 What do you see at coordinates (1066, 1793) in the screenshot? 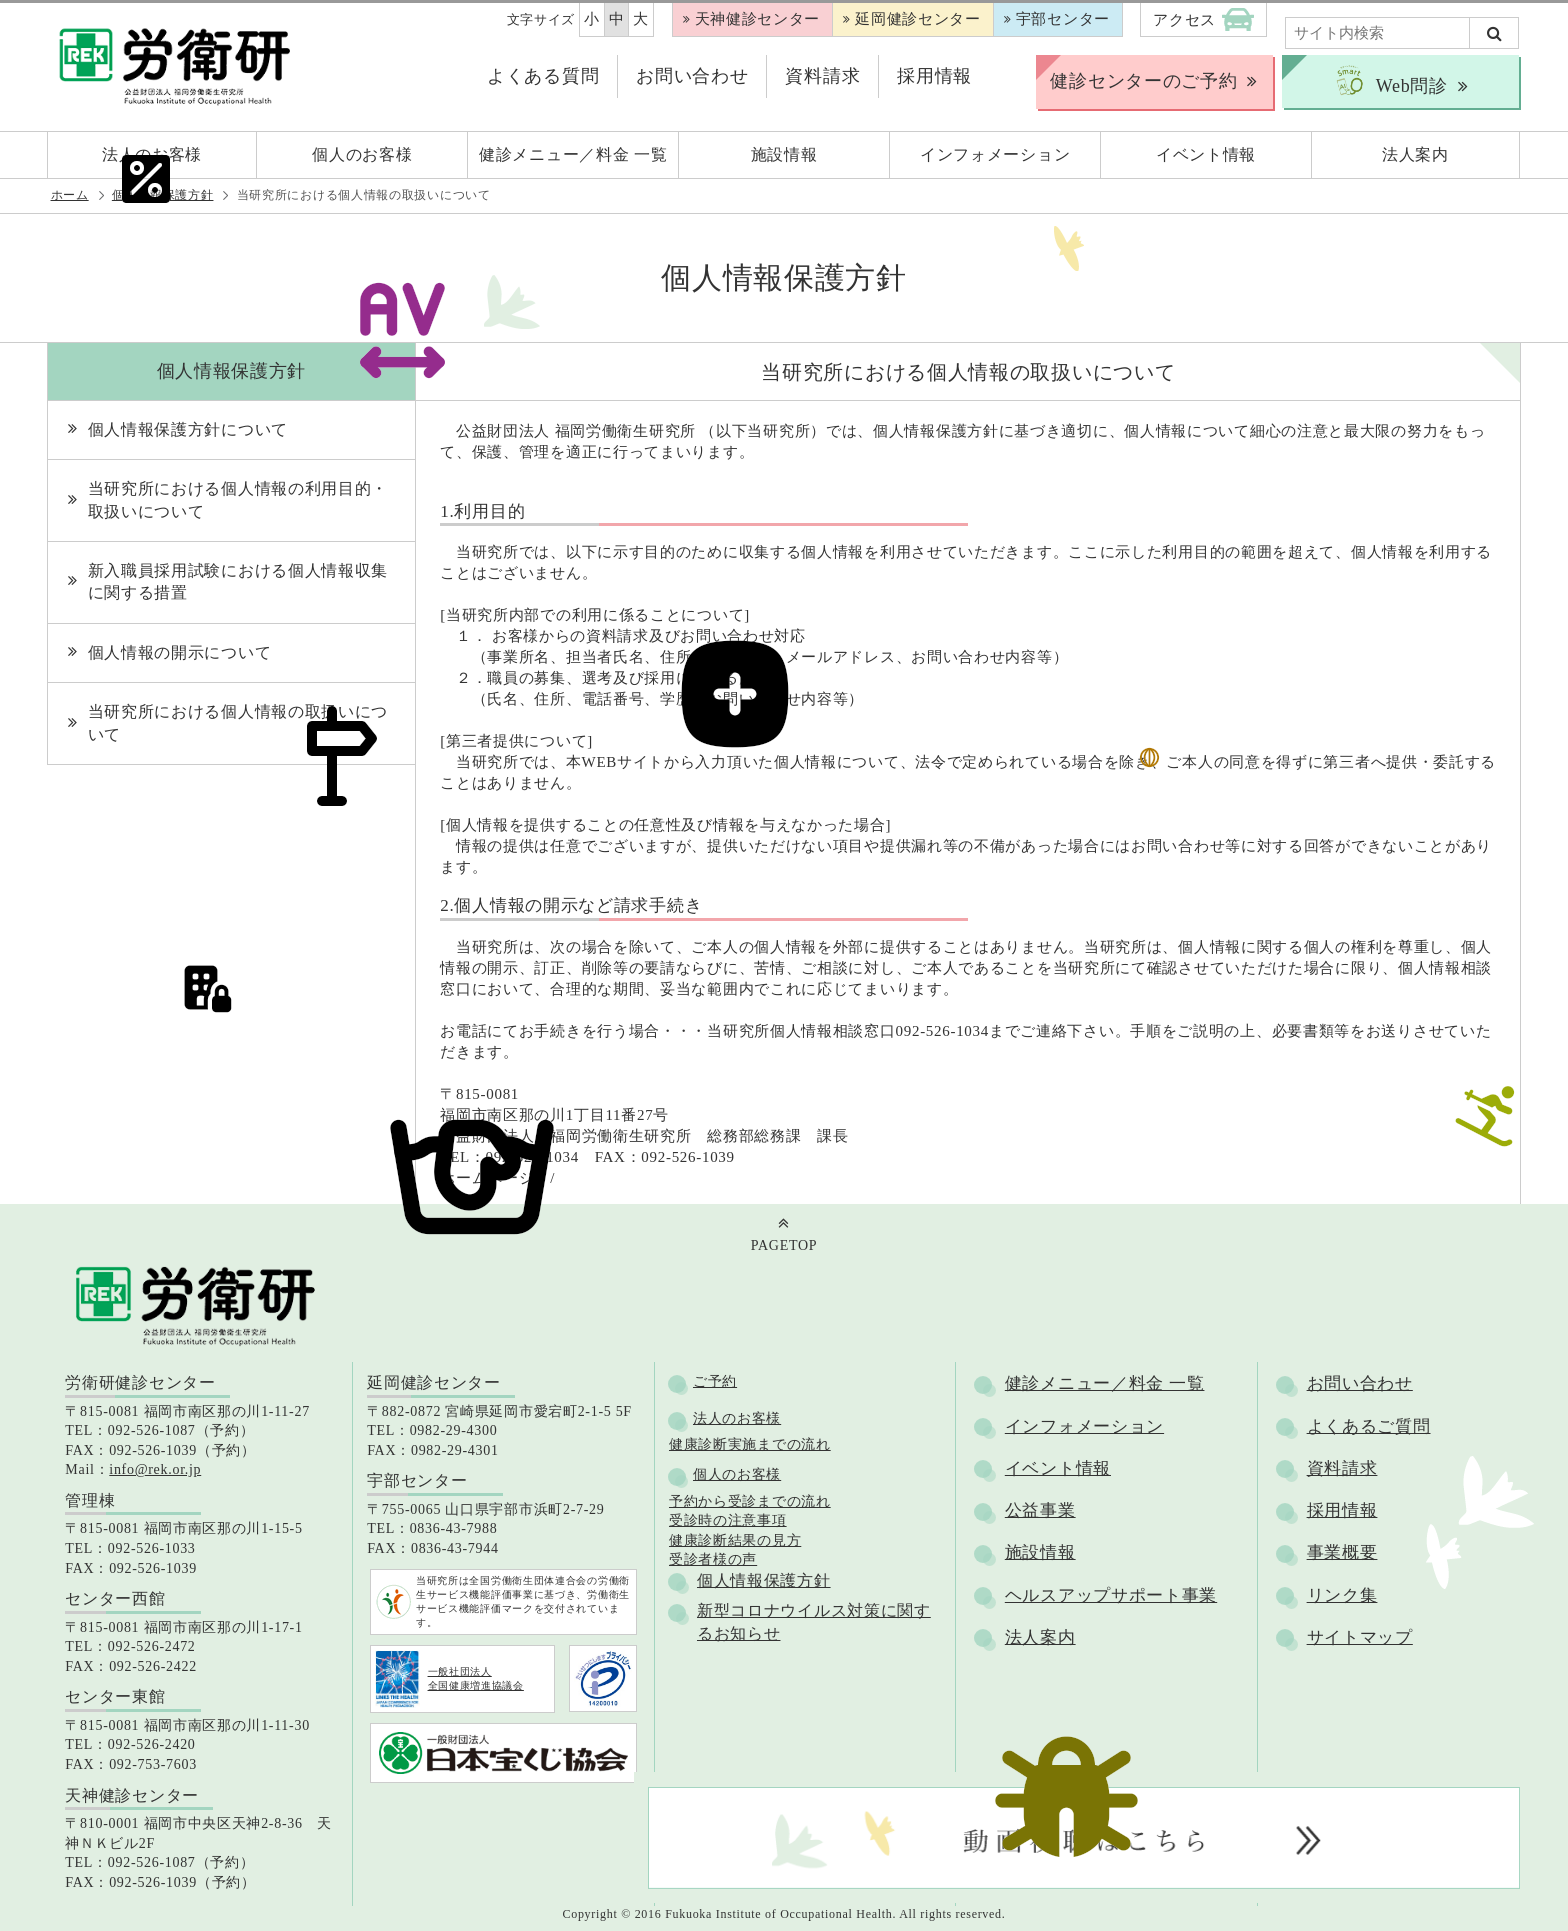
I see `report a bug or issue` at bounding box center [1066, 1793].